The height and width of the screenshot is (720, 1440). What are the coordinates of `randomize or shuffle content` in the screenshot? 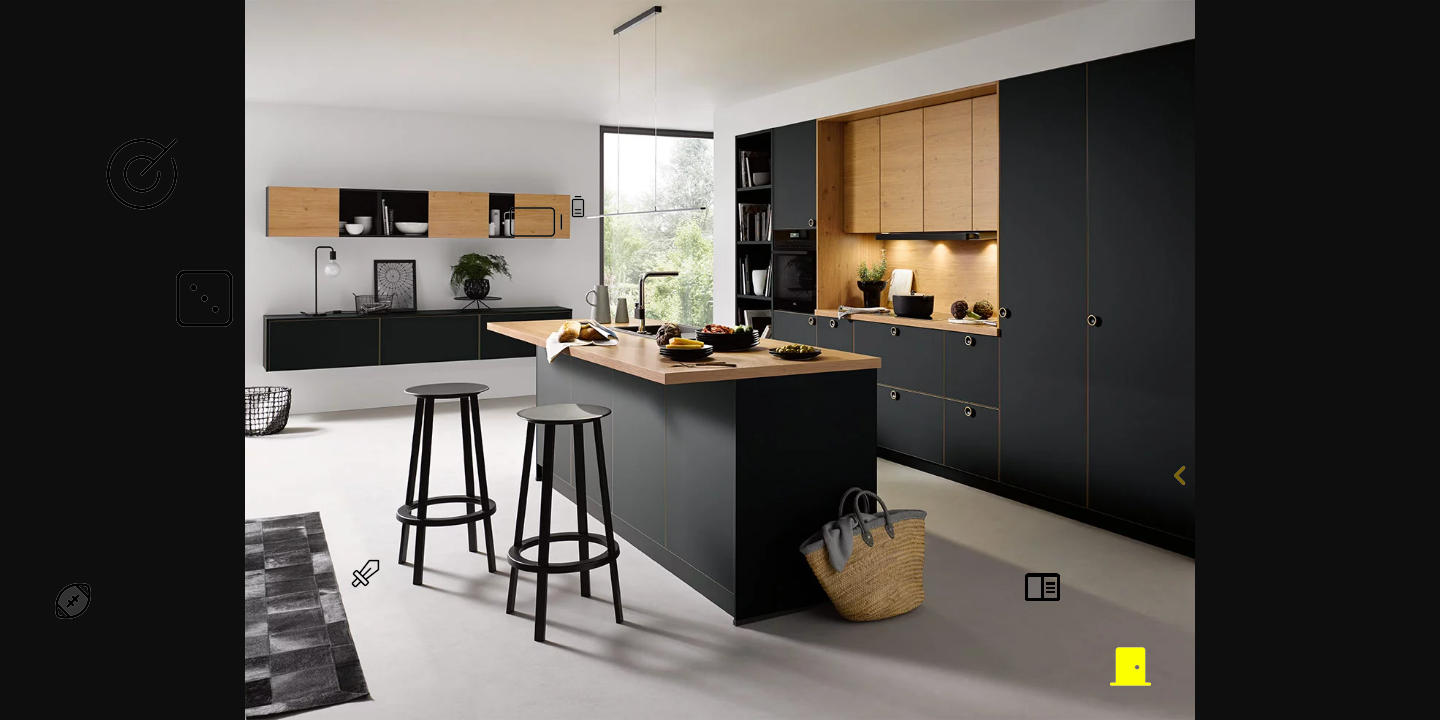 It's located at (204, 298).